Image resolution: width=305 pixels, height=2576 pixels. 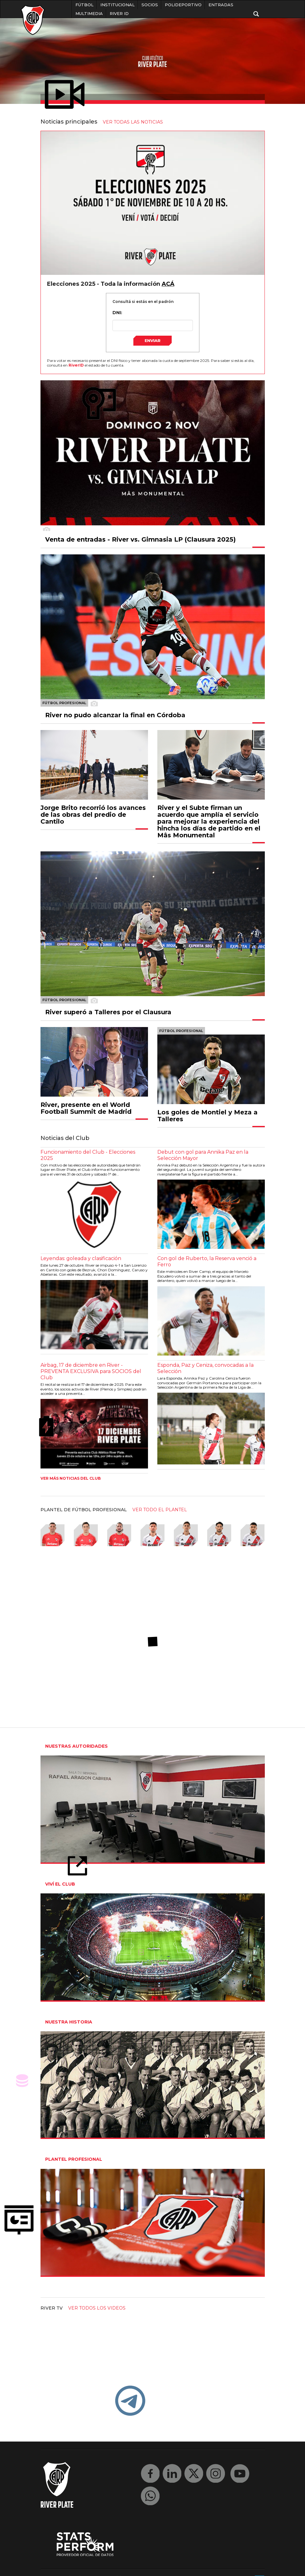 I want to click on open Telegram messaging app, so click(x=130, y=2401).